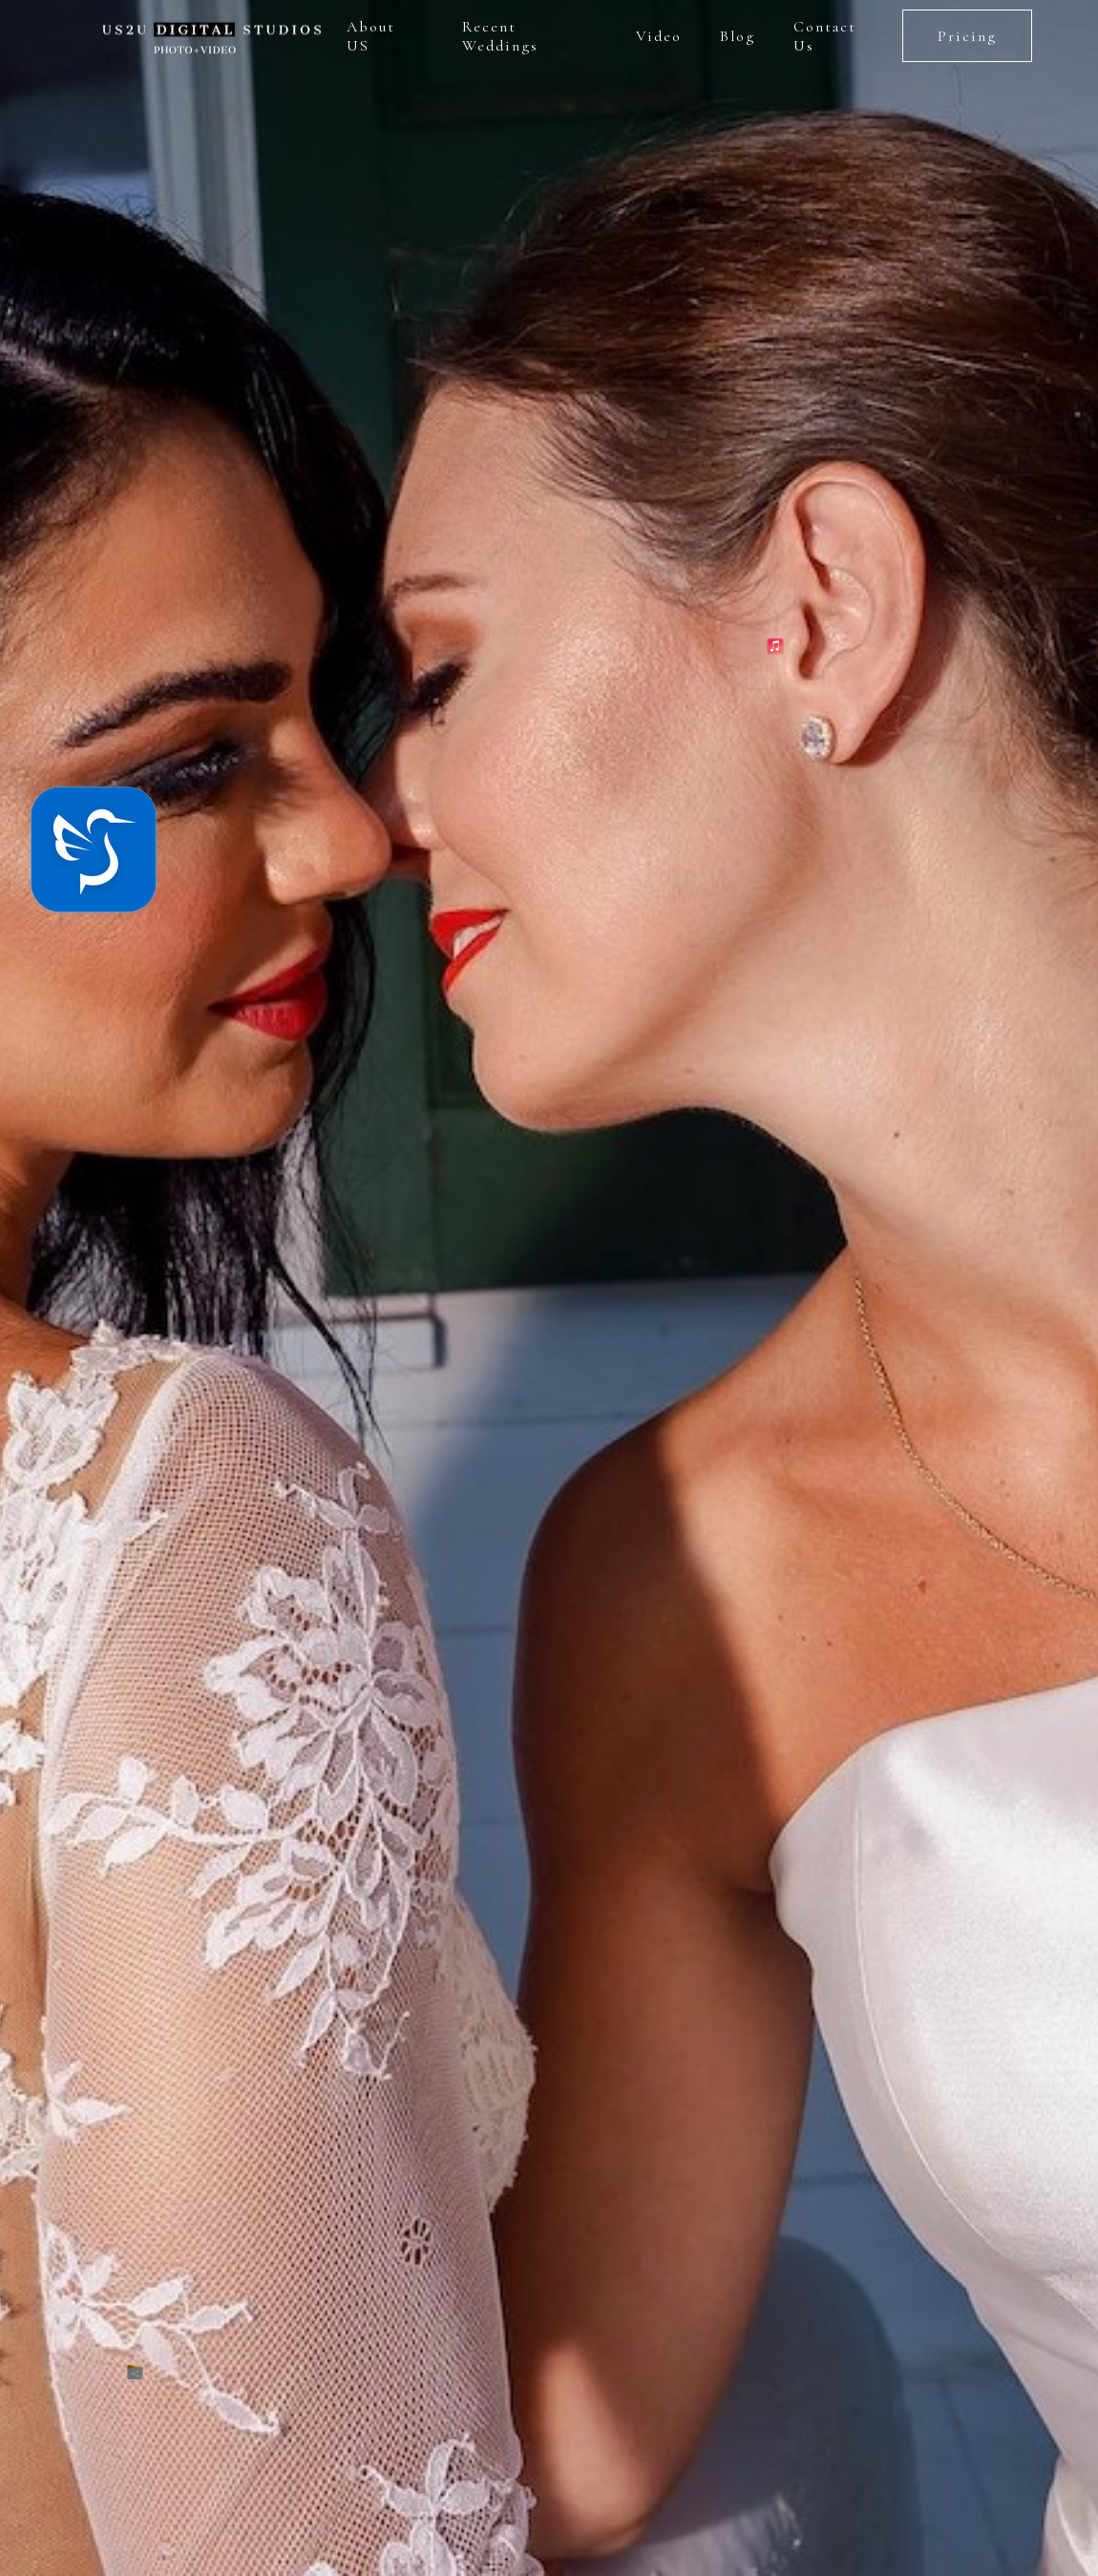 Image resolution: width=1098 pixels, height=2576 pixels. Describe the element at coordinates (775, 646) in the screenshot. I see `open the music player app` at that location.